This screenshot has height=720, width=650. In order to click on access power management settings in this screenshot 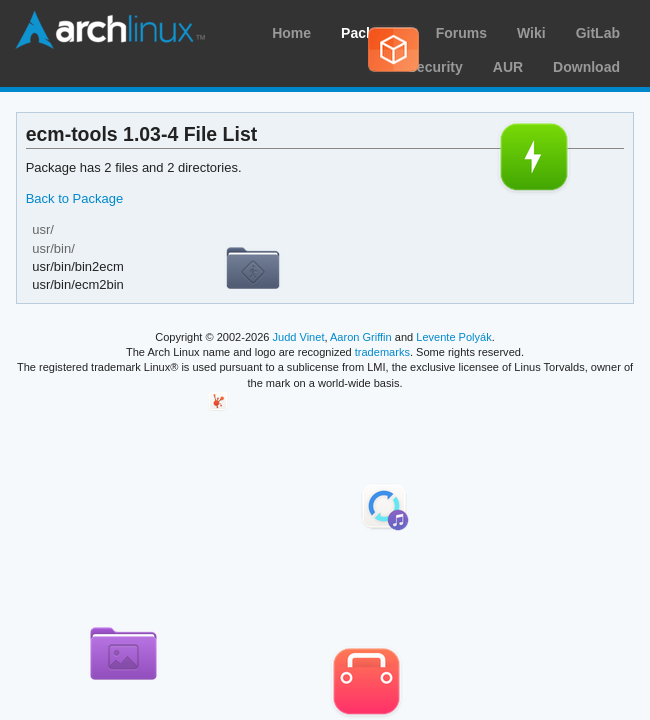, I will do `click(534, 158)`.